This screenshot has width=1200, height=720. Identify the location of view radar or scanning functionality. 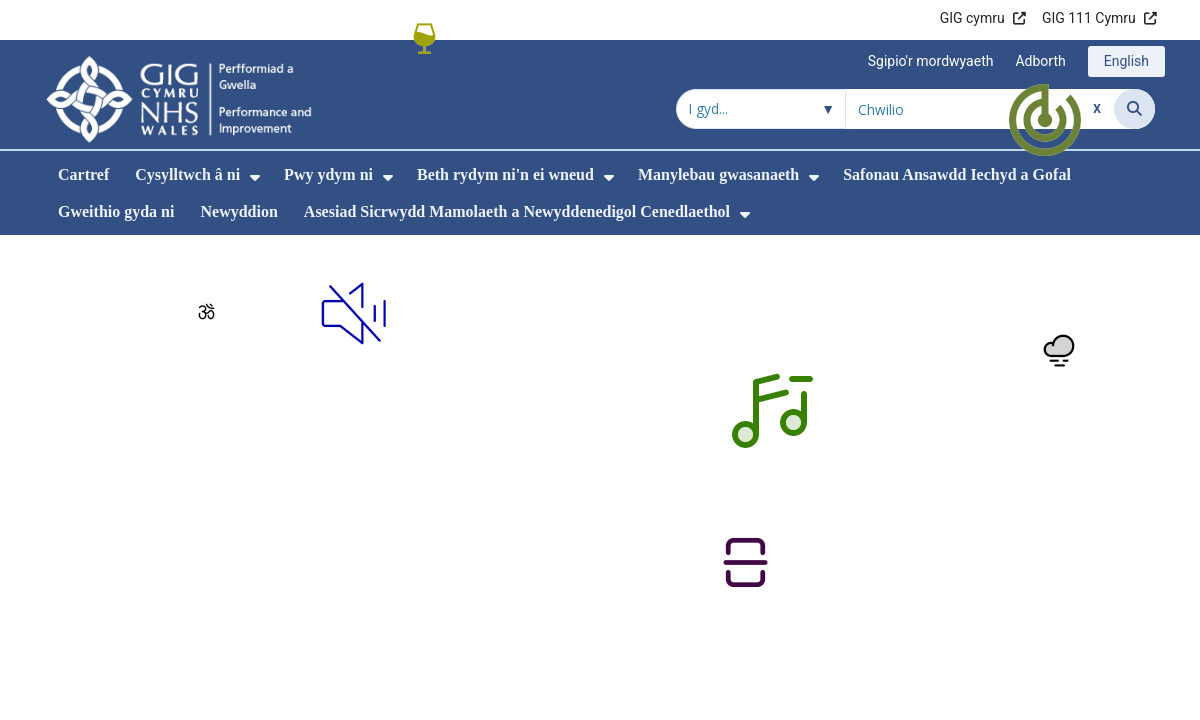
(1045, 120).